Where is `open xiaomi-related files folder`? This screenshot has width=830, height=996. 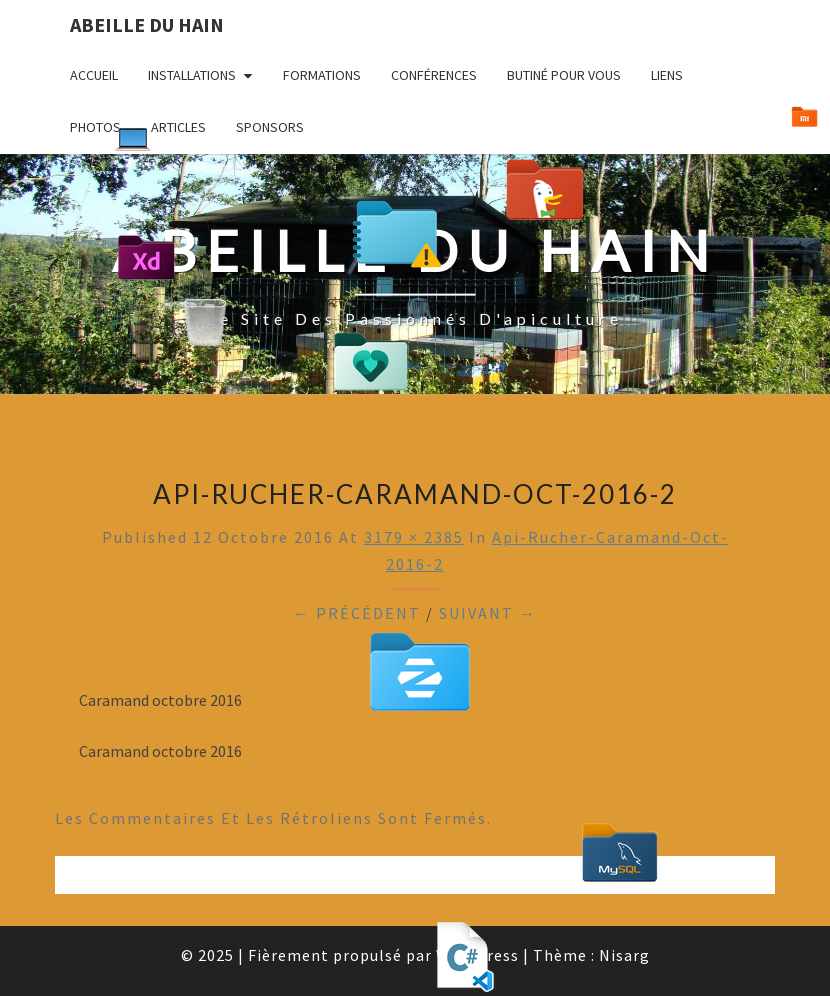 open xiaomi-related files folder is located at coordinates (804, 117).